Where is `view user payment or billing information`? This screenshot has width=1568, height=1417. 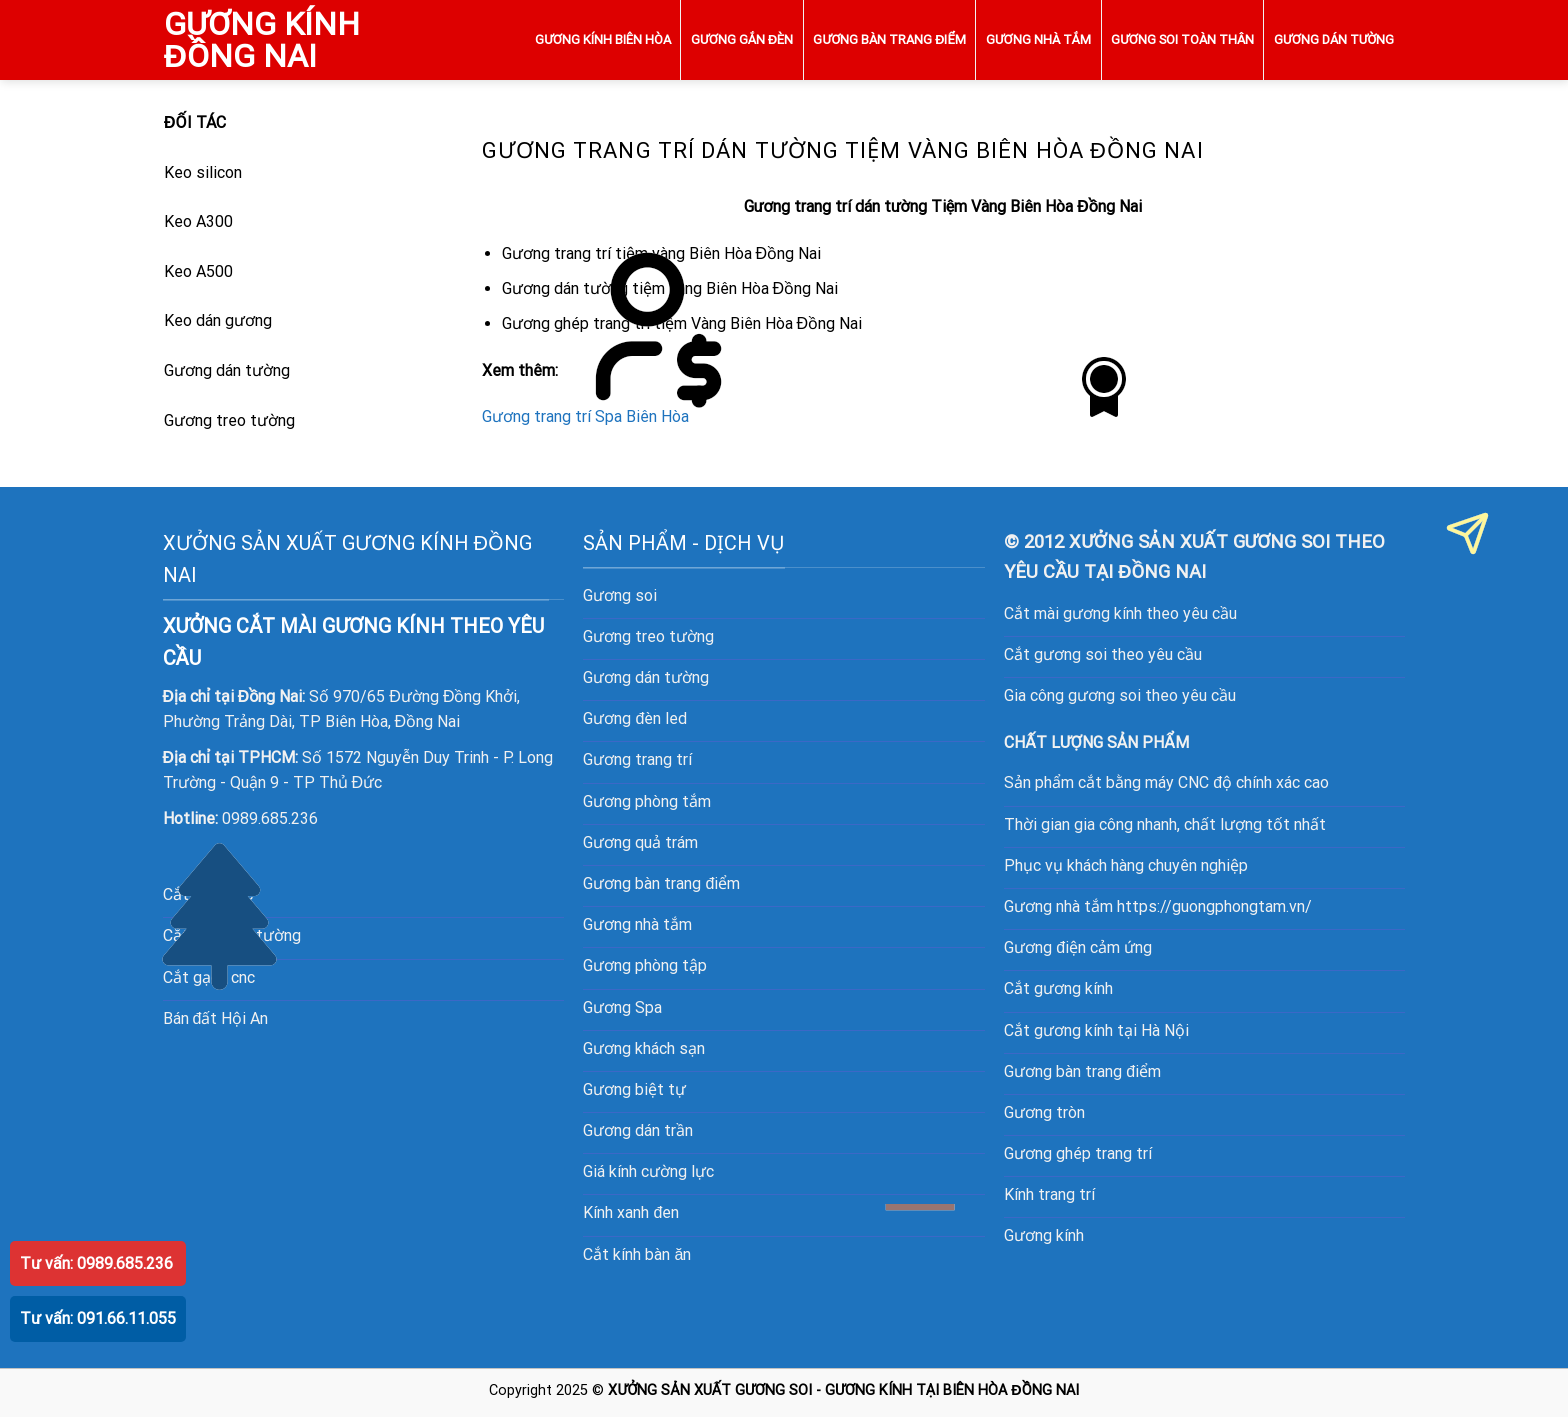 view user payment or billing information is located at coordinates (647, 326).